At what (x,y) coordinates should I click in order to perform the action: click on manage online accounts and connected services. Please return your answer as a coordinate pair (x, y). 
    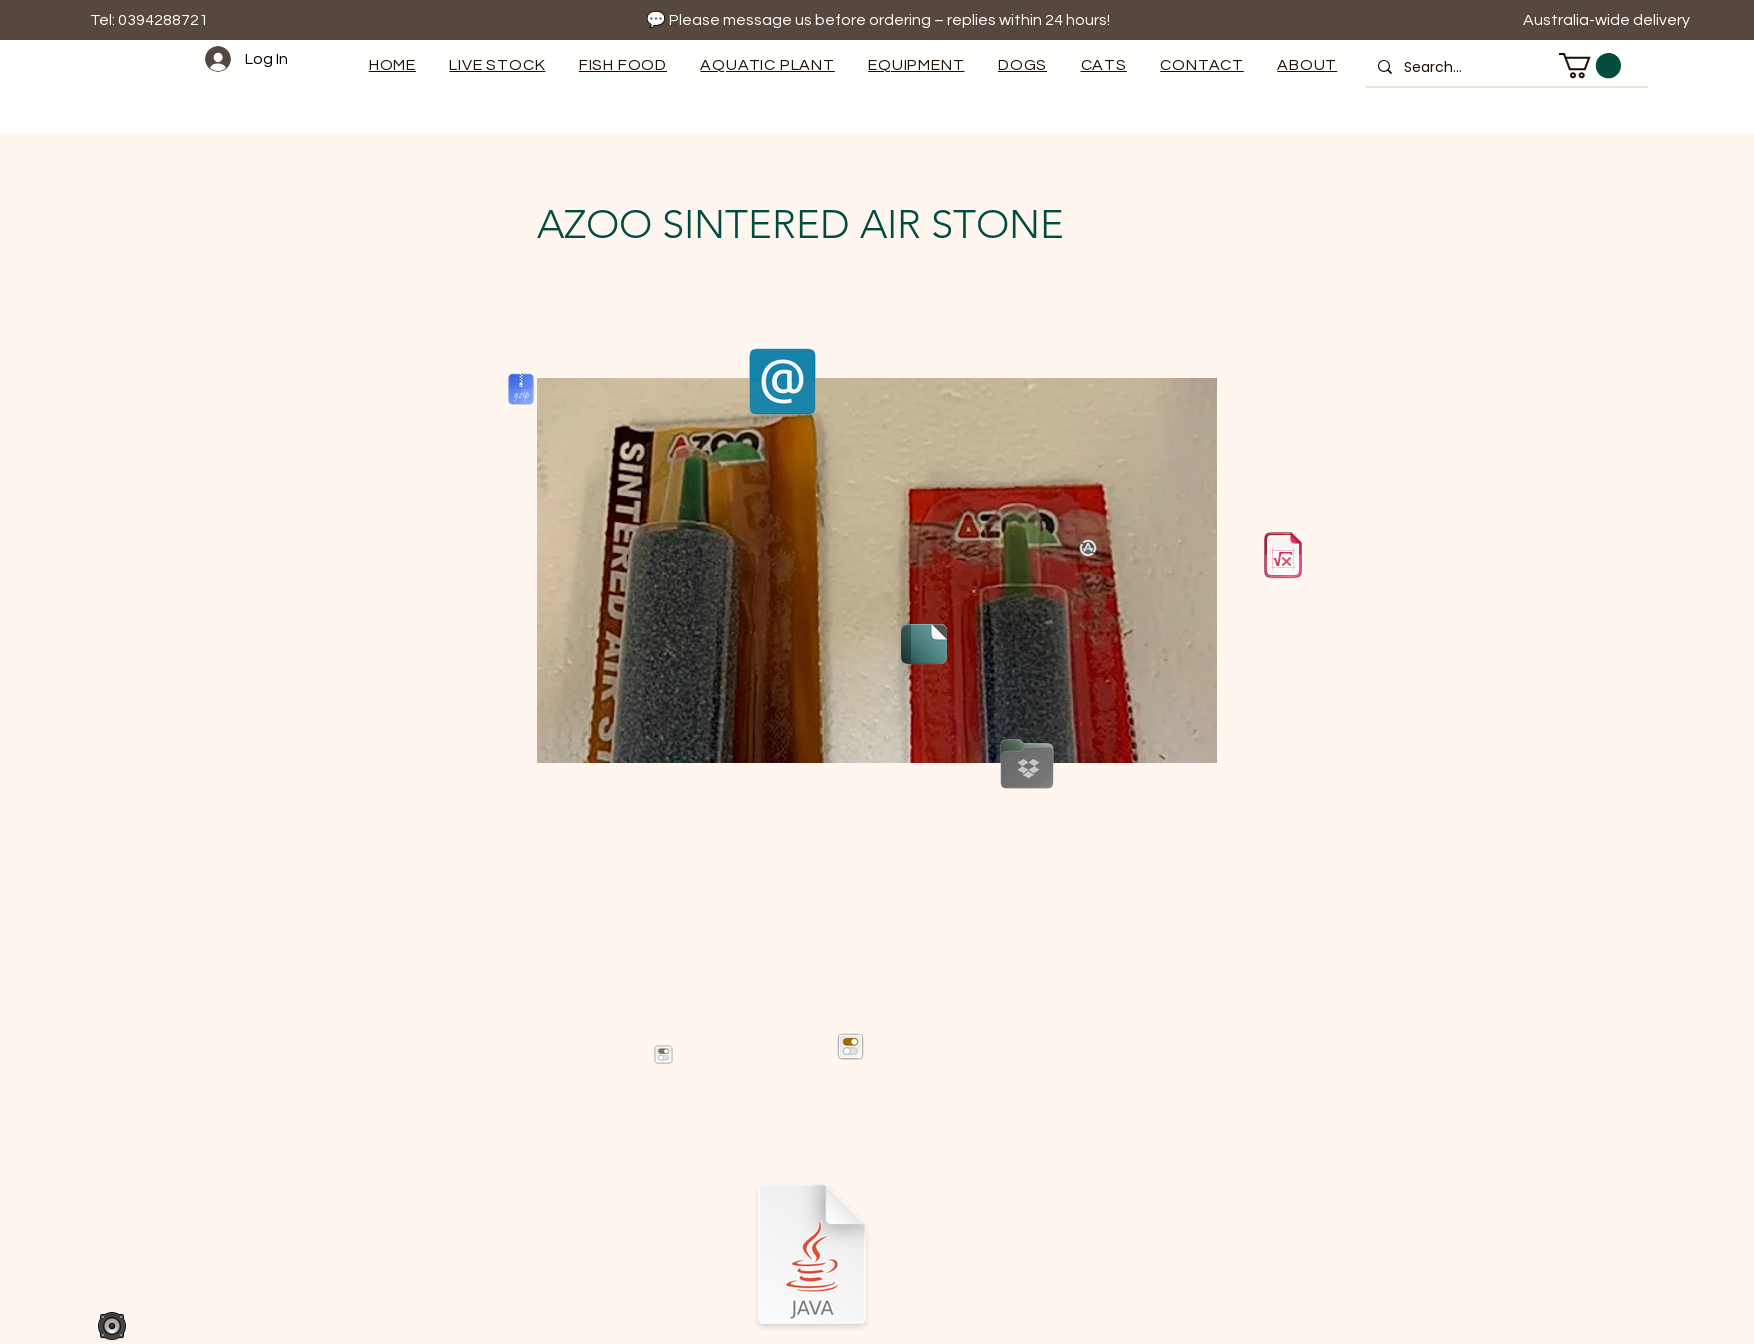
    Looking at the image, I should click on (782, 381).